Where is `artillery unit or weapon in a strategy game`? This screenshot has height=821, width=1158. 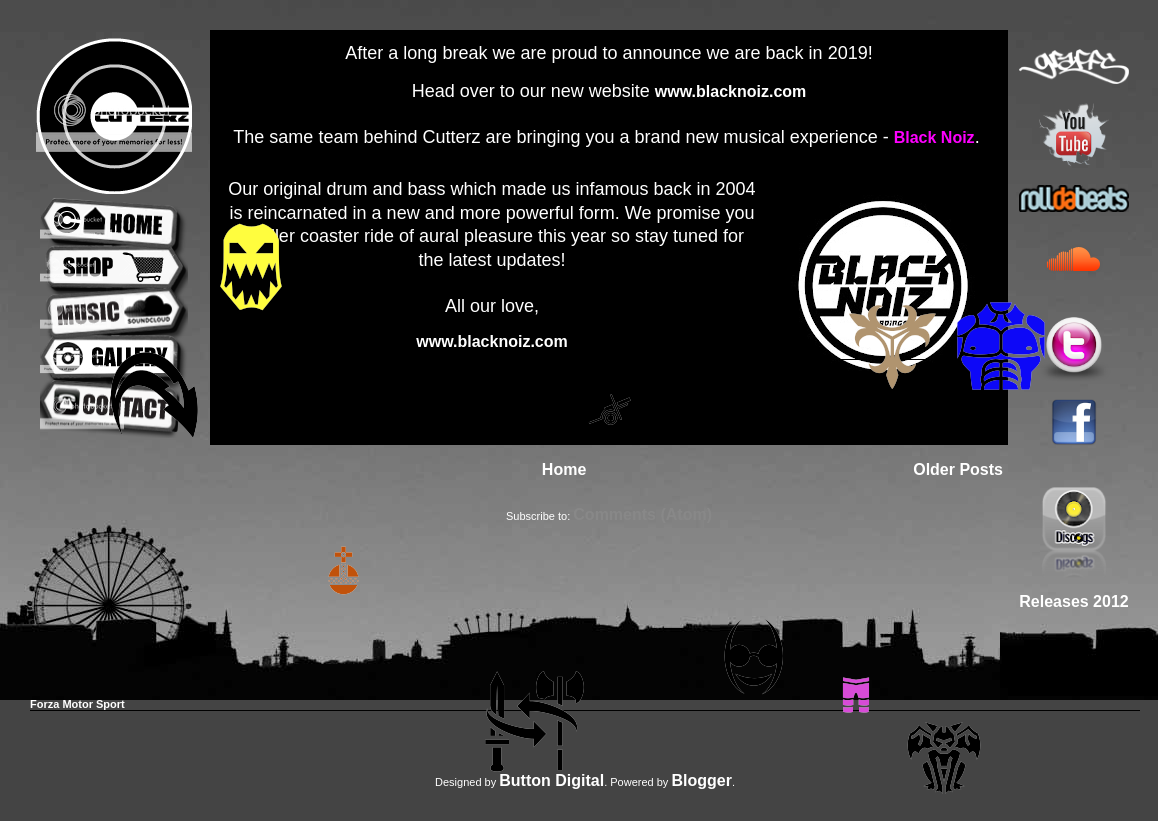 artillery unit or weapon in a strategy game is located at coordinates (610, 403).